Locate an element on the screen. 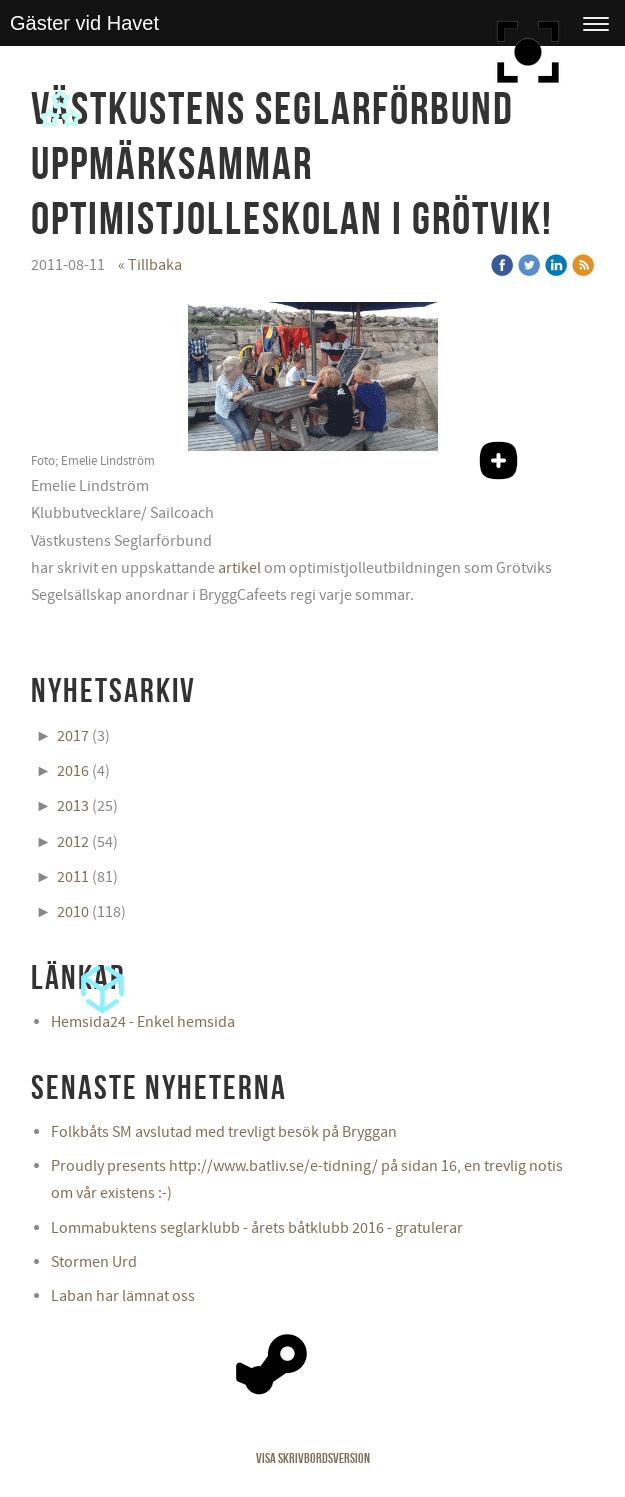 Image resolution: width=625 pixels, height=1497 pixels. open Steam gaming platform is located at coordinates (271, 1362).